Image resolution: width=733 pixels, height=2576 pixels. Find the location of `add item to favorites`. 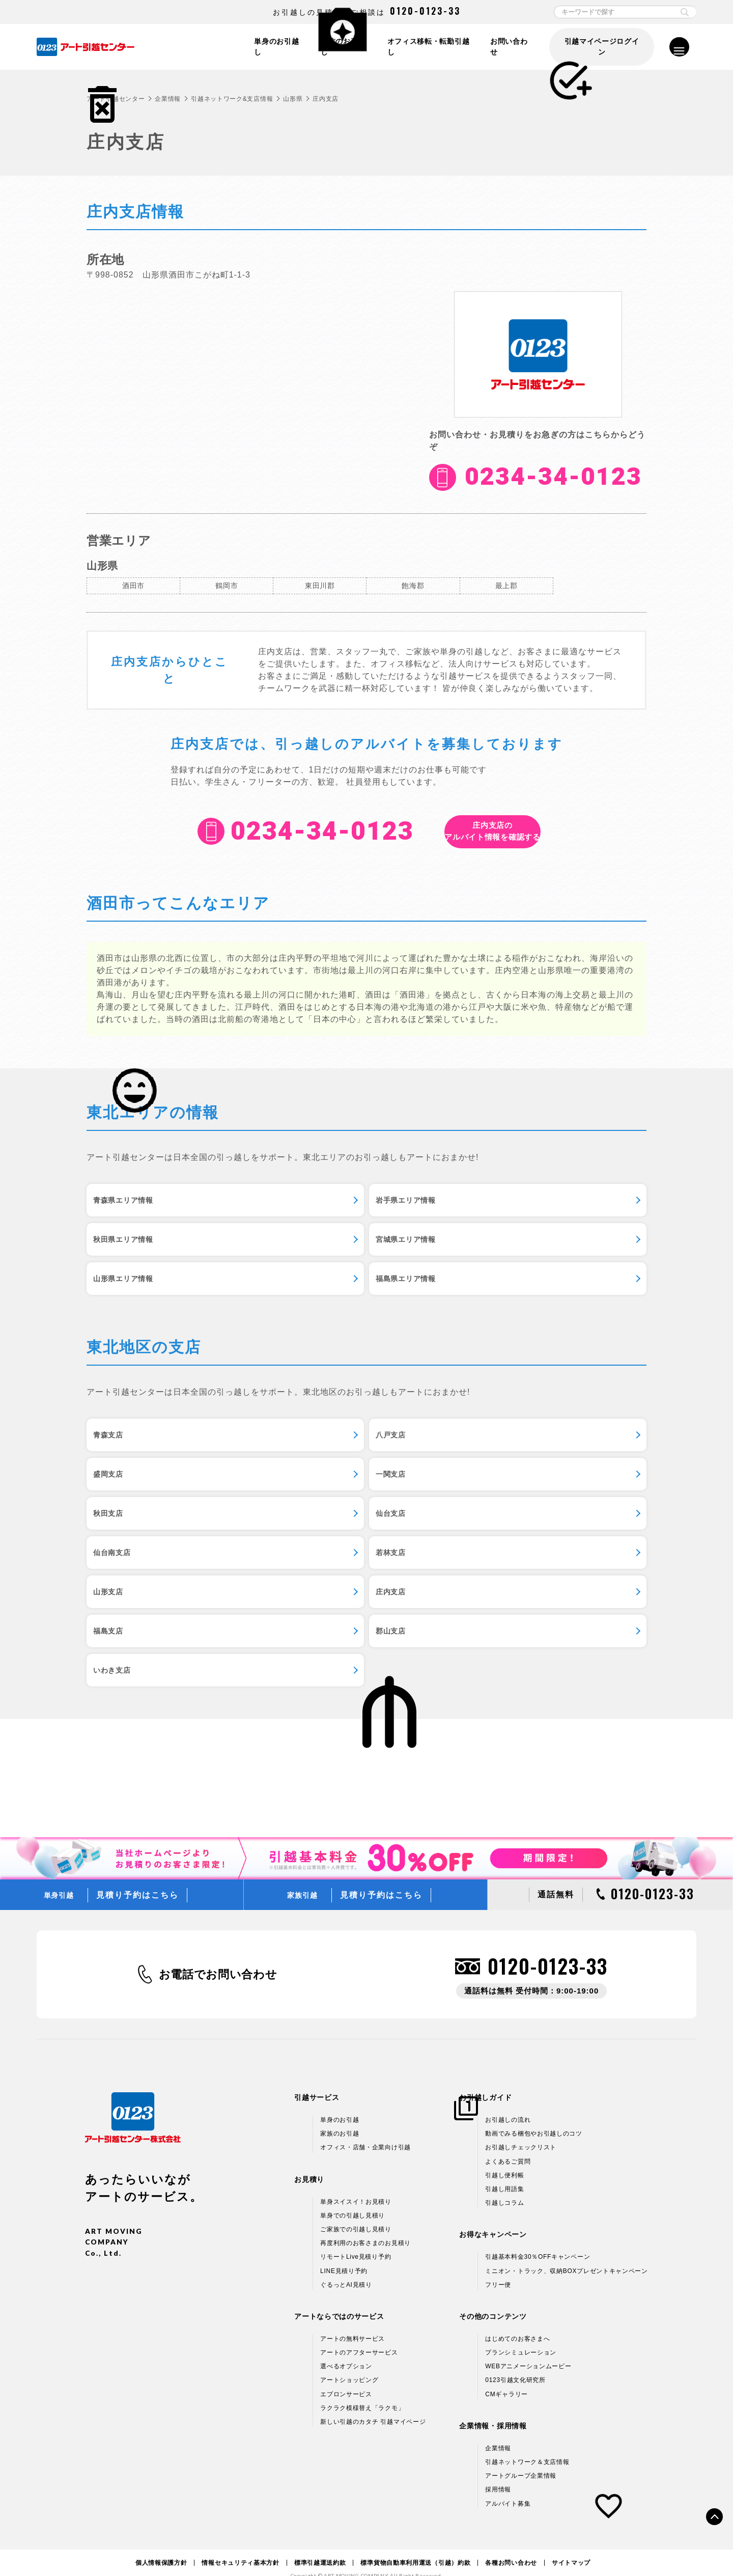

add item to favorites is located at coordinates (608, 2506).